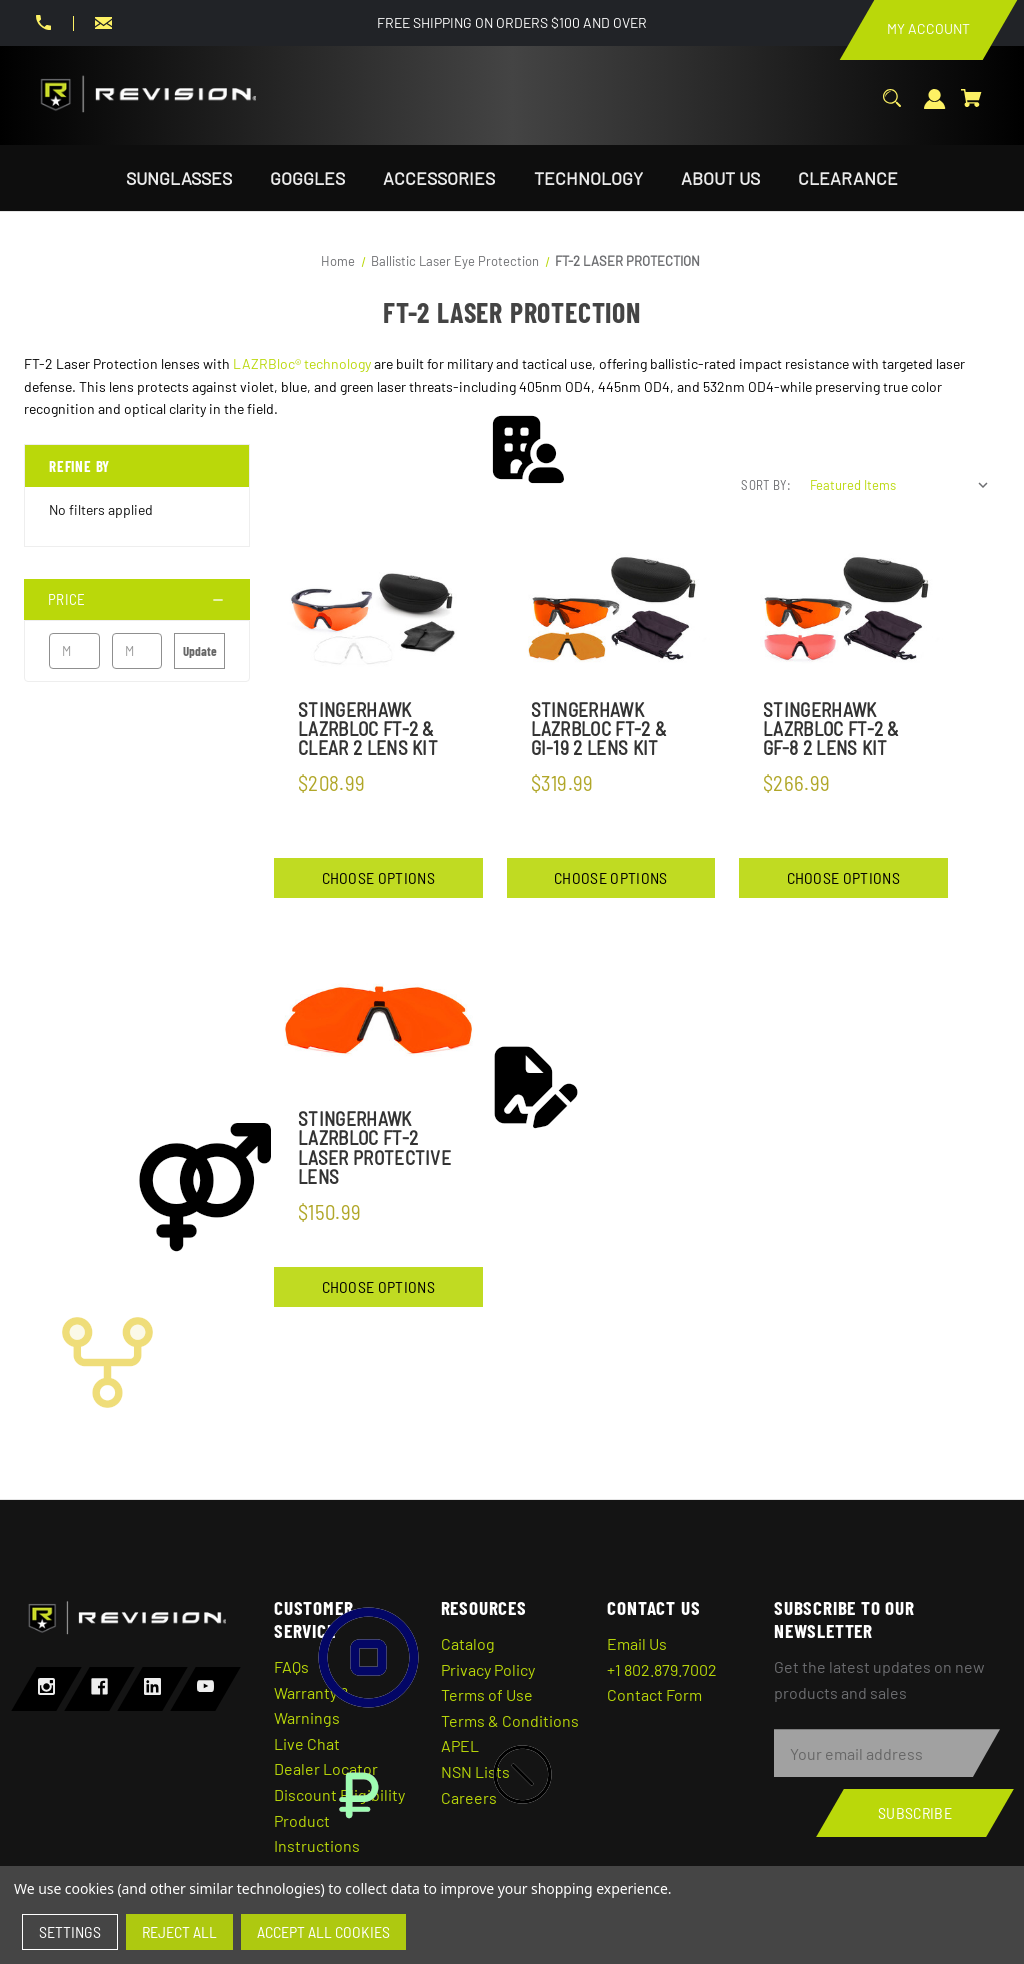 This screenshot has width=1024, height=1964. Describe the element at coordinates (368, 1657) in the screenshot. I see `stop playback or recording` at that location.